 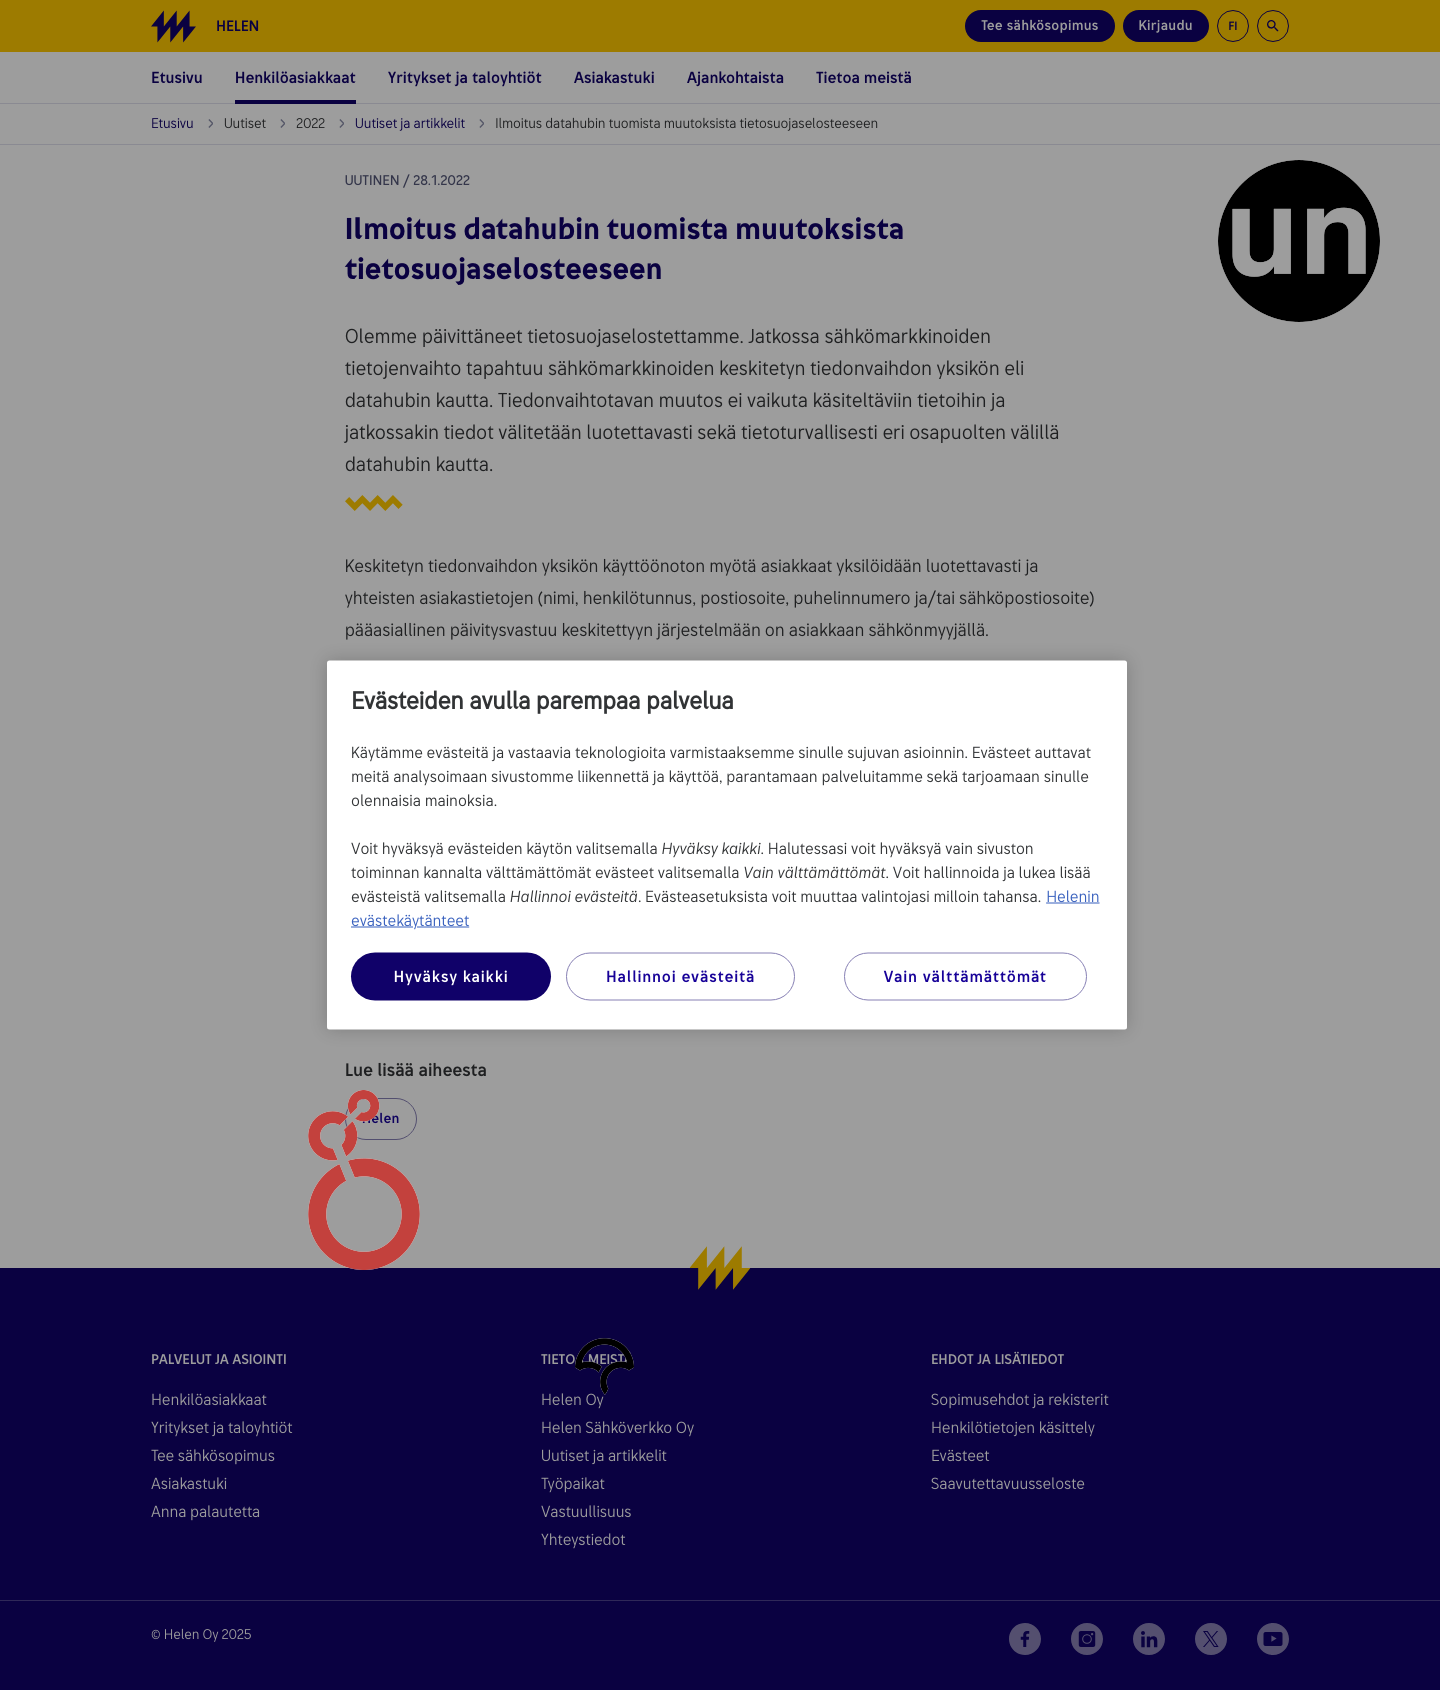 What do you see at coordinates (364, 1180) in the screenshot?
I see `open looker data analytics platform` at bounding box center [364, 1180].